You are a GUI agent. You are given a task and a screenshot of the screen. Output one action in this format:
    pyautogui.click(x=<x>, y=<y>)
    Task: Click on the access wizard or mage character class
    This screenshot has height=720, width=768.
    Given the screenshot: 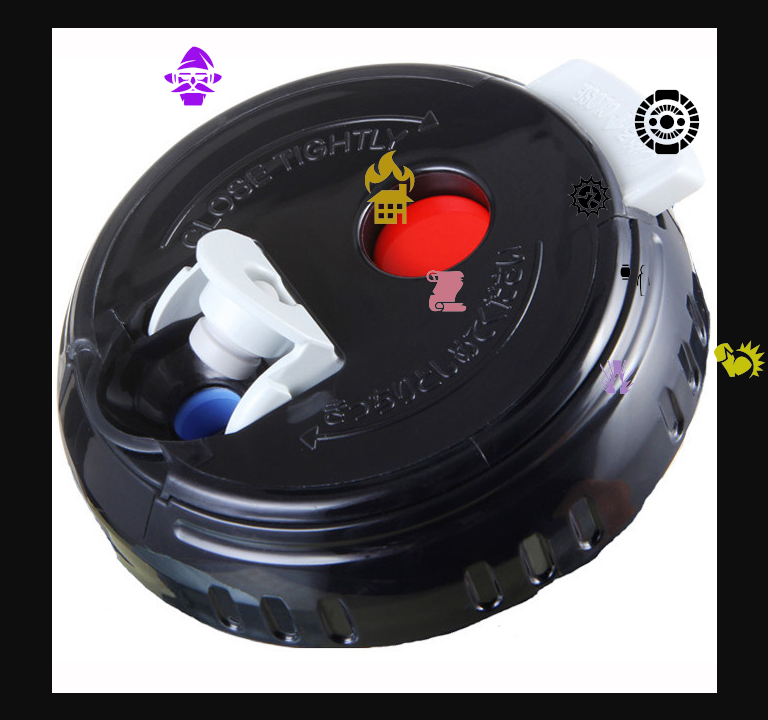 What is the action you would take?
    pyautogui.click(x=193, y=76)
    